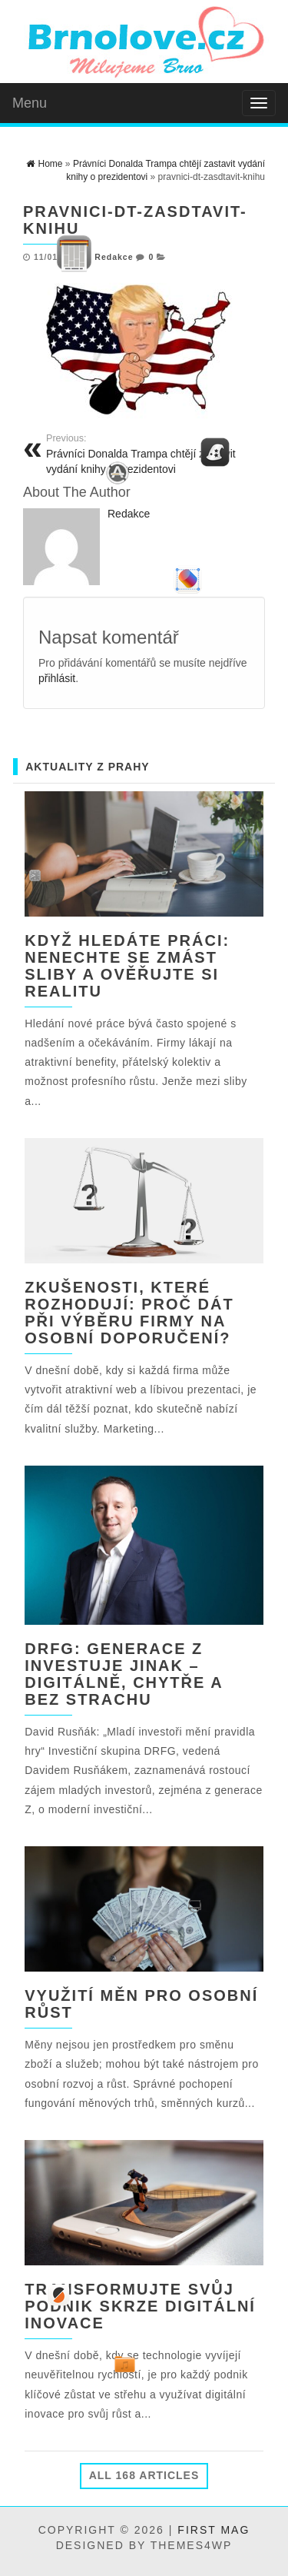 Image resolution: width=288 pixels, height=2576 pixels. I want to click on open the clock app, so click(35, 875).